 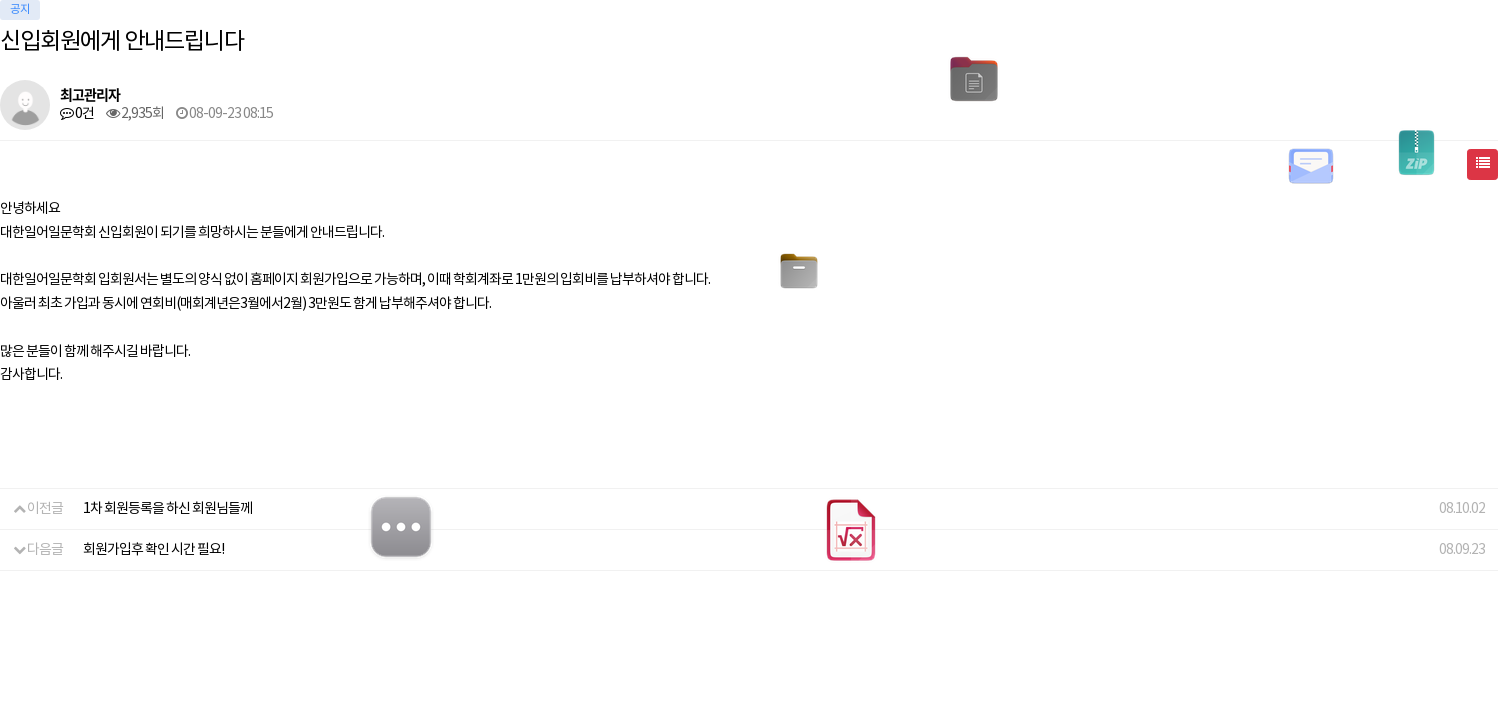 I want to click on open your documents folder, so click(x=974, y=79).